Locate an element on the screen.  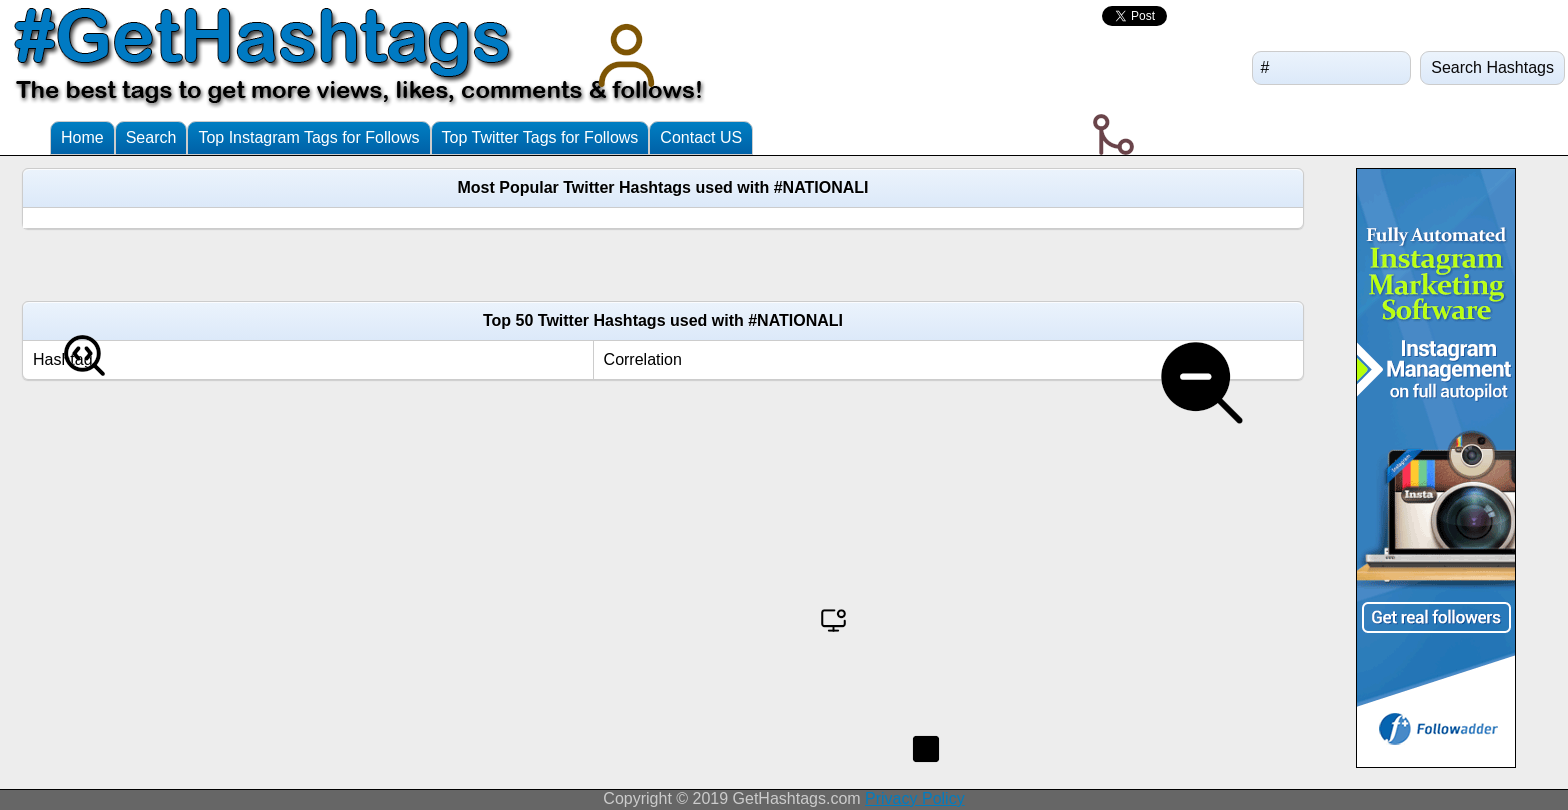
stop media playback is located at coordinates (926, 749).